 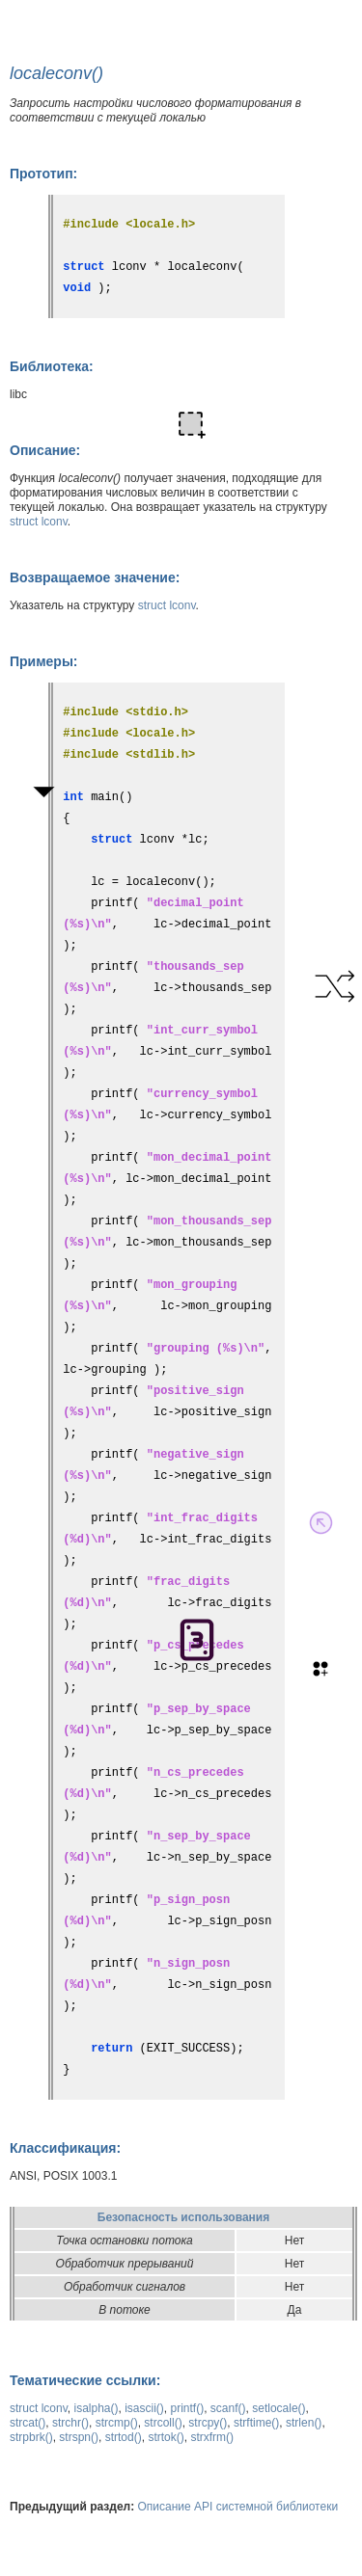 I want to click on navigate back to previous screen, so click(x=320, y=1522).